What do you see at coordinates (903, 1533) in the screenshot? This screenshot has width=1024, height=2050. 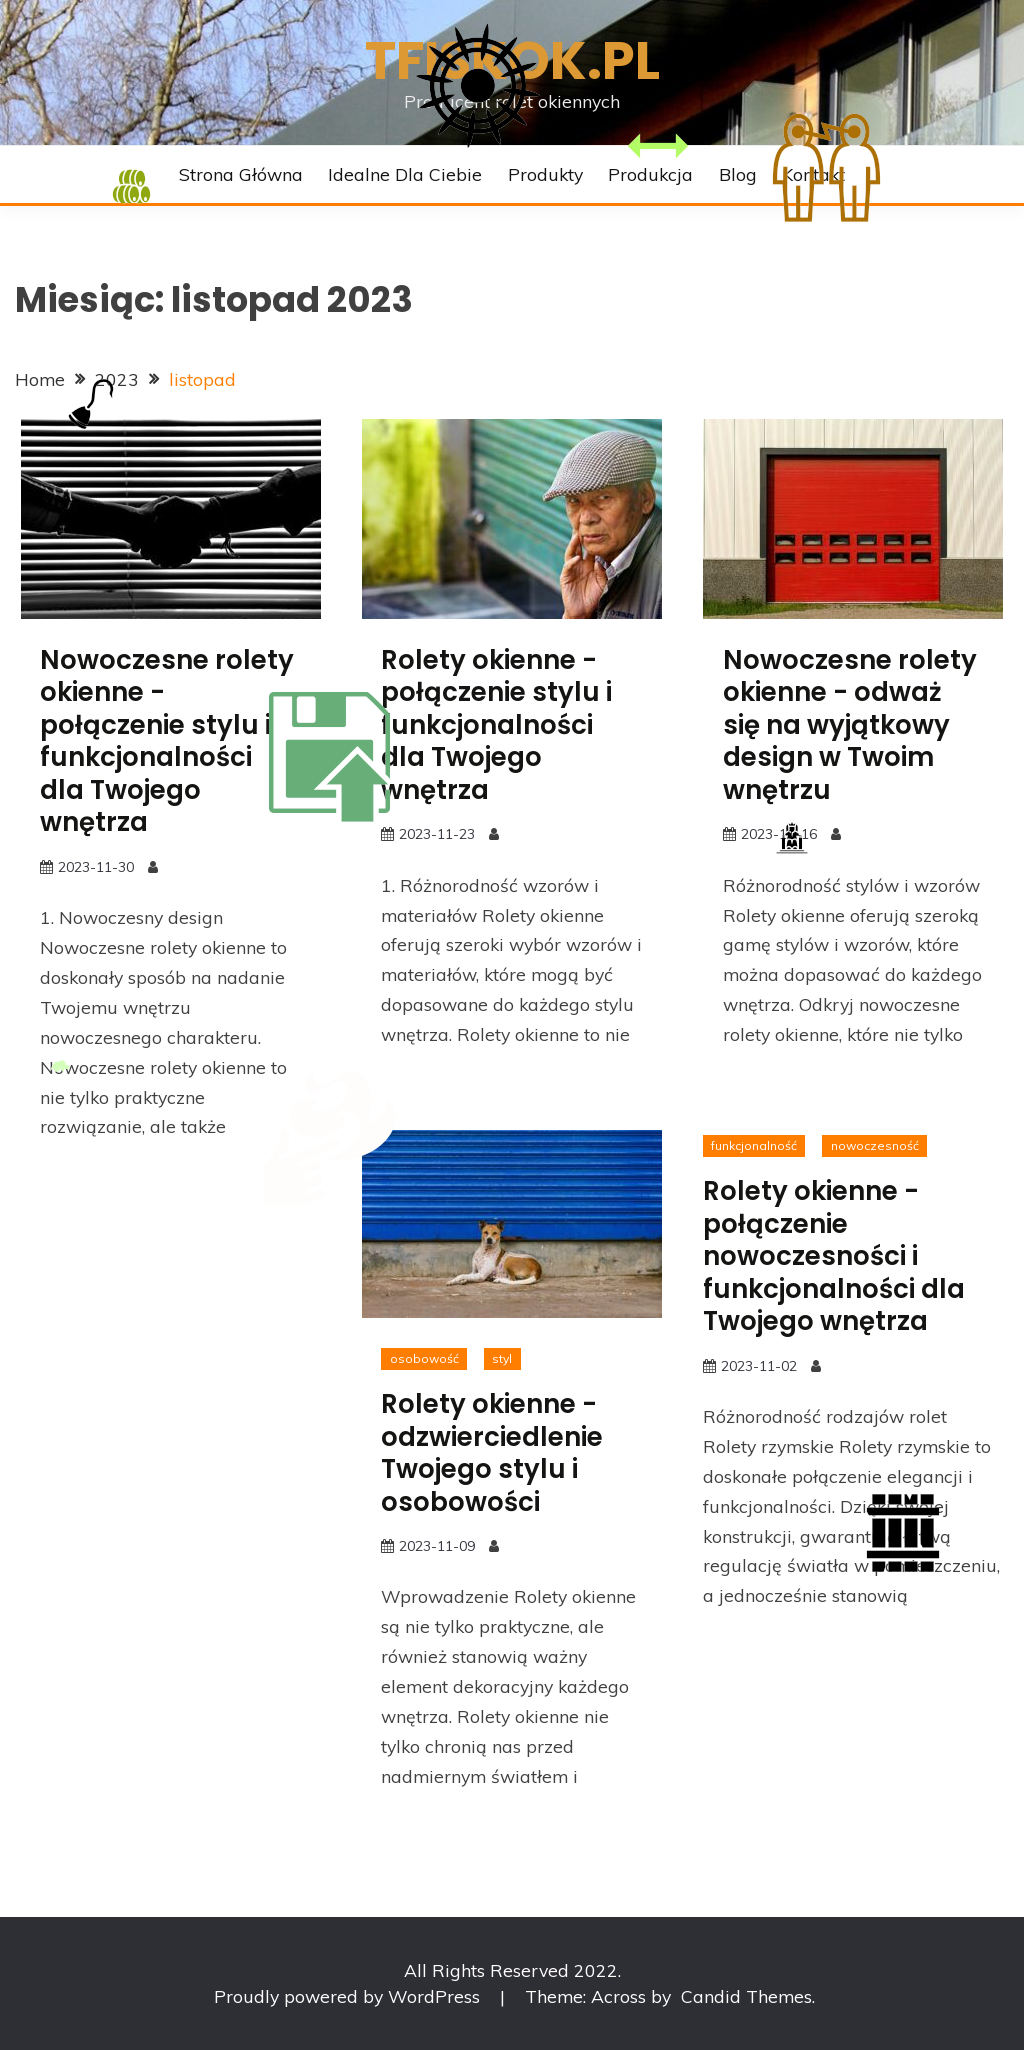 I see `wood or lumber resources in inventory` at bounding box center [903, 1533].